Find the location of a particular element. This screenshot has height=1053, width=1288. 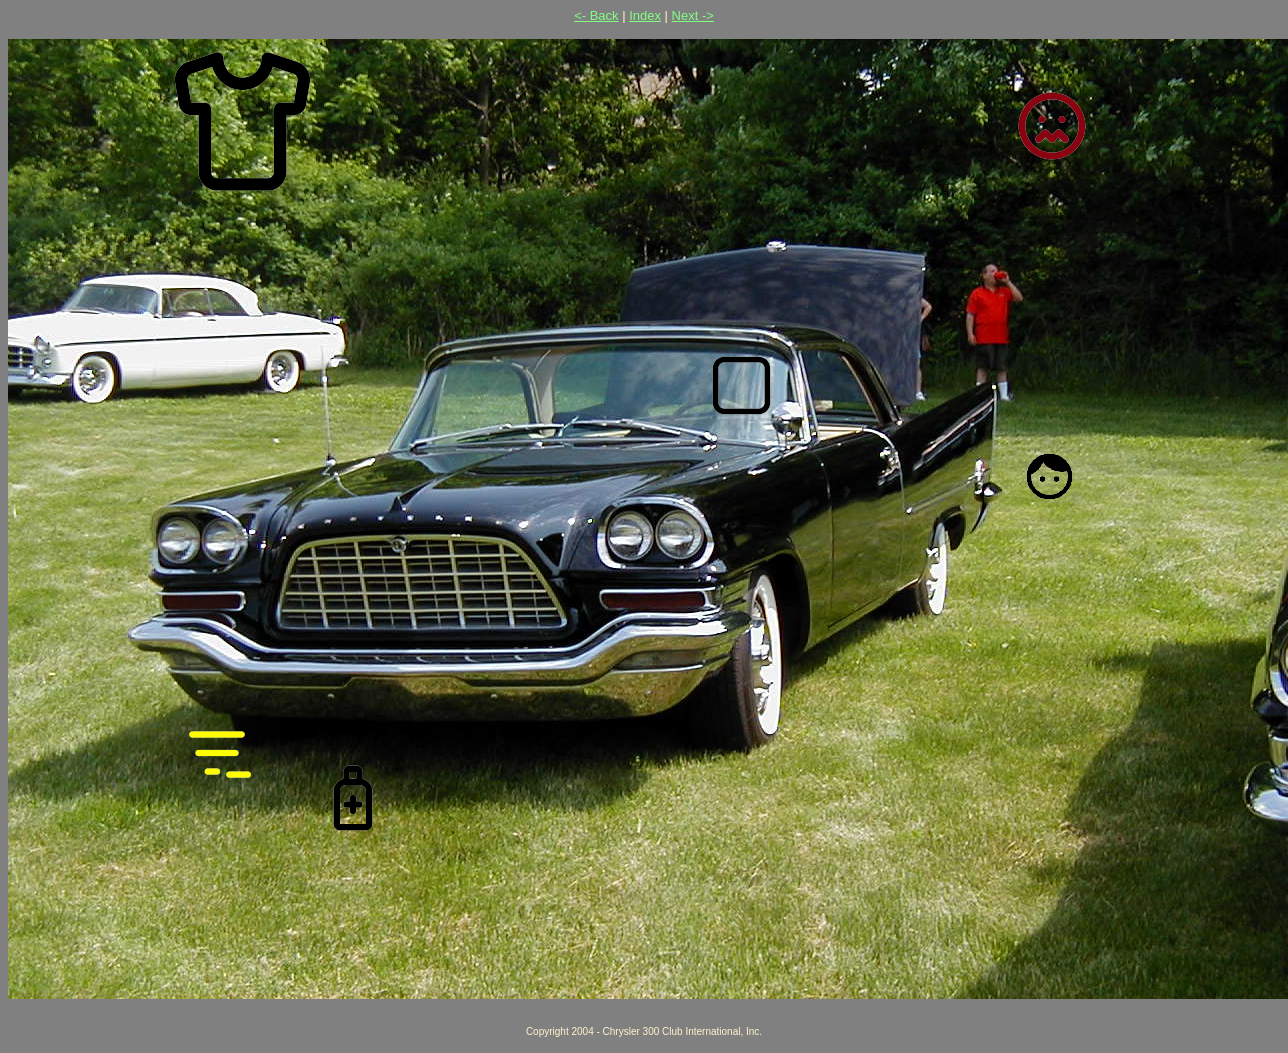

indicates user is feeling anxious or nervous is located at coordinates (1052, 126).